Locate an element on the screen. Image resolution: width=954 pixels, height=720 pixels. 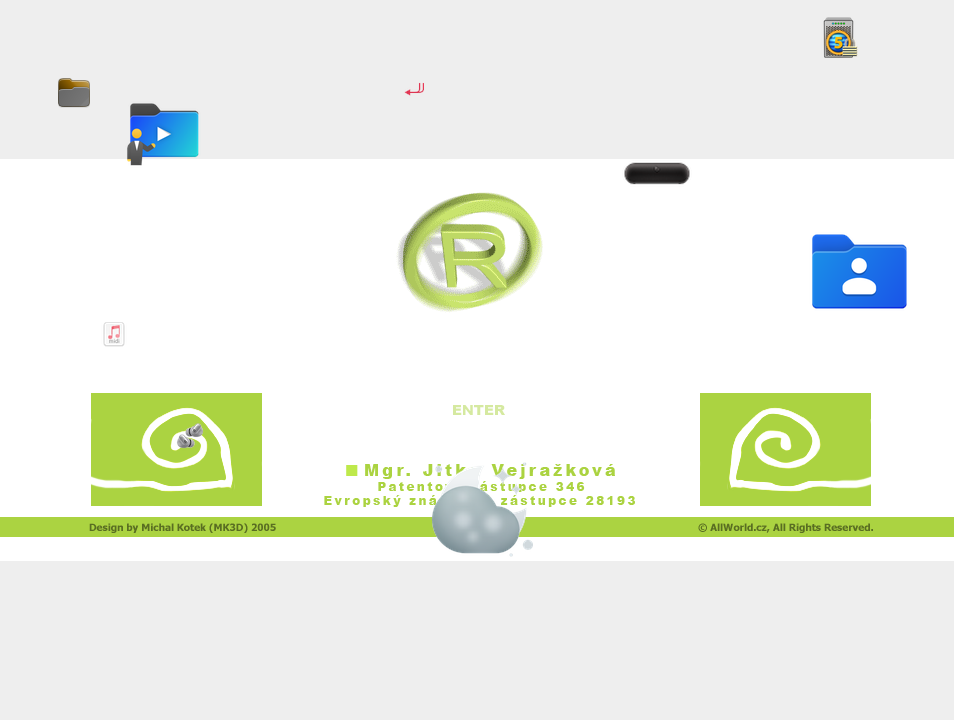
indicates a locked RAID 5 storage array is located at coordinates (838, 37).